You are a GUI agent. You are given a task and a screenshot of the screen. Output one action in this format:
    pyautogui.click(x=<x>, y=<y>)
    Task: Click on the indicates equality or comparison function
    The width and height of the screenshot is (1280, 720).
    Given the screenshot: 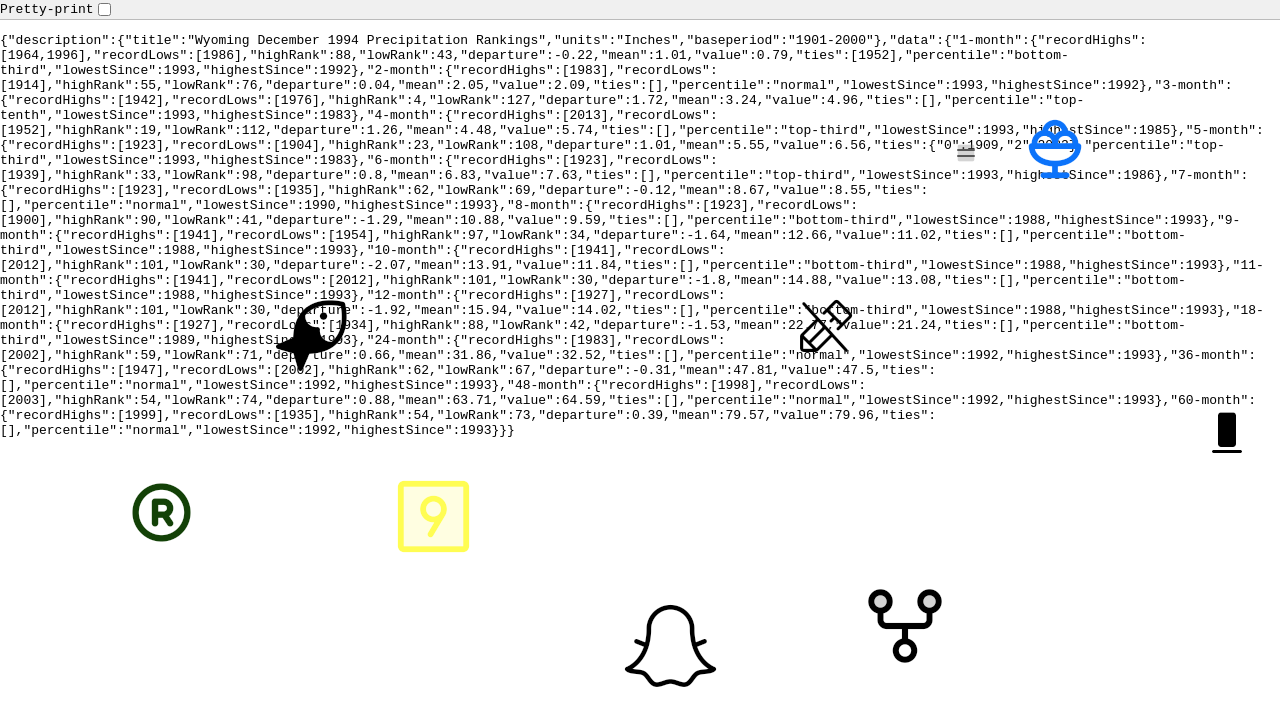 What is the action you would take?
    pyautogui.click(x=966, y=153)
    